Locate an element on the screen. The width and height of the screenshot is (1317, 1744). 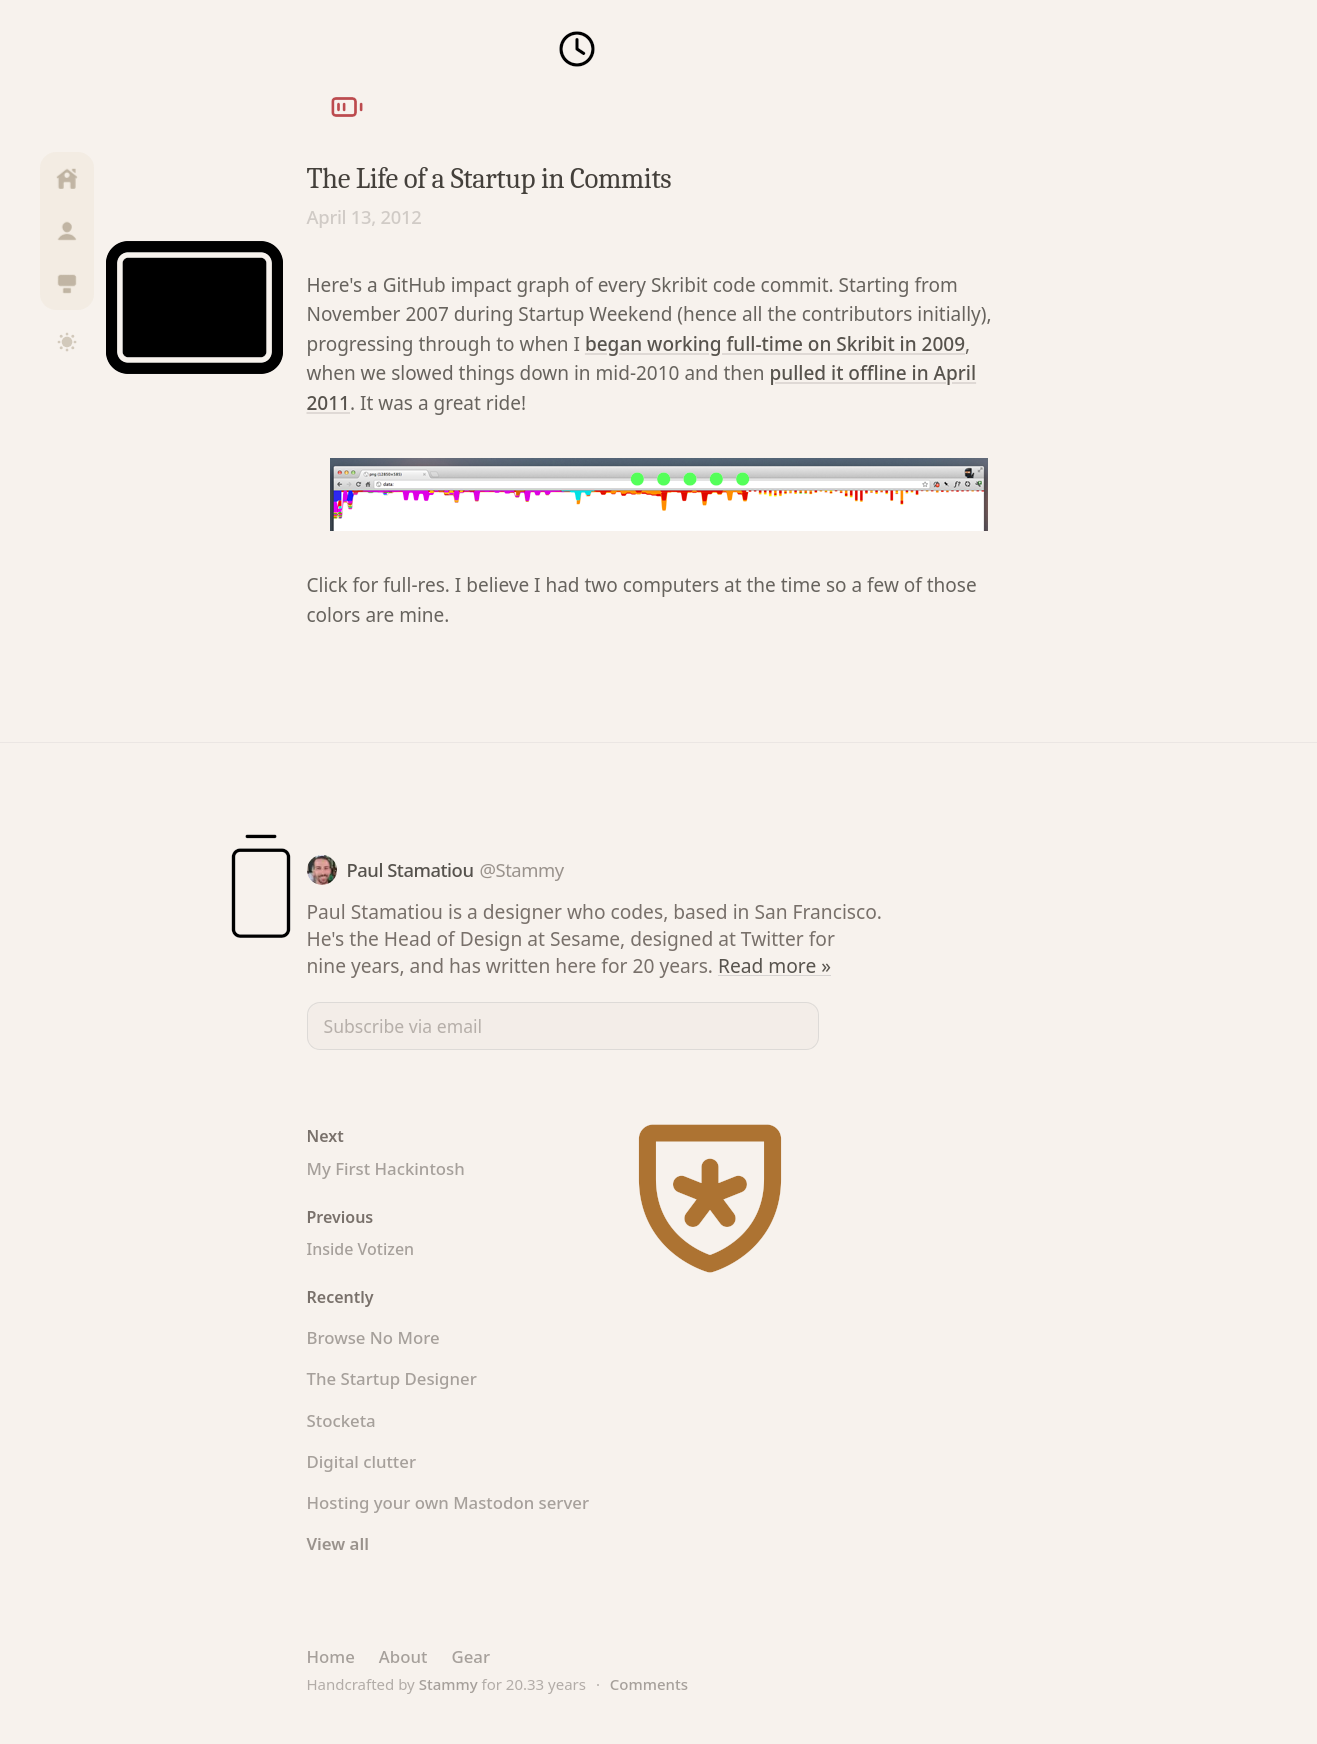
view time or clock settings is located at coordinates (577, 49).